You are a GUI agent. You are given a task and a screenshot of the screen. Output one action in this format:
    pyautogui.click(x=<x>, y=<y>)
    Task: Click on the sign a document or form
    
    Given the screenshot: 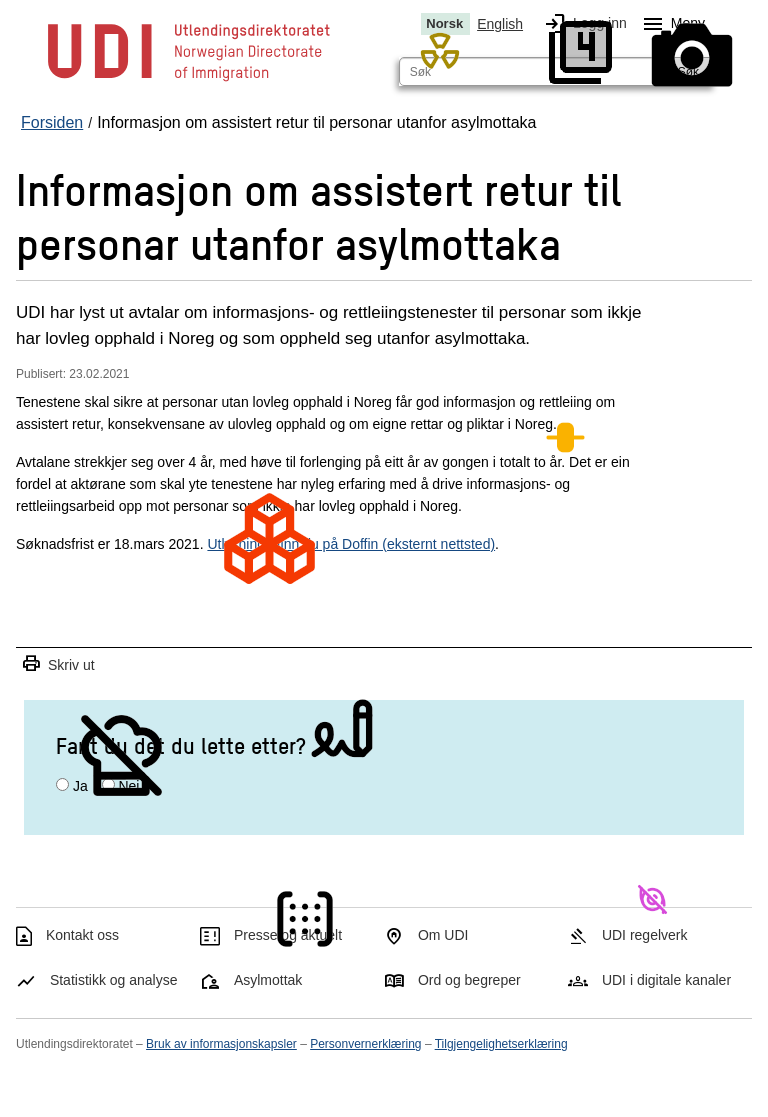 What is the action you would take?
    pyautogui.click(x=343, y=731)
    